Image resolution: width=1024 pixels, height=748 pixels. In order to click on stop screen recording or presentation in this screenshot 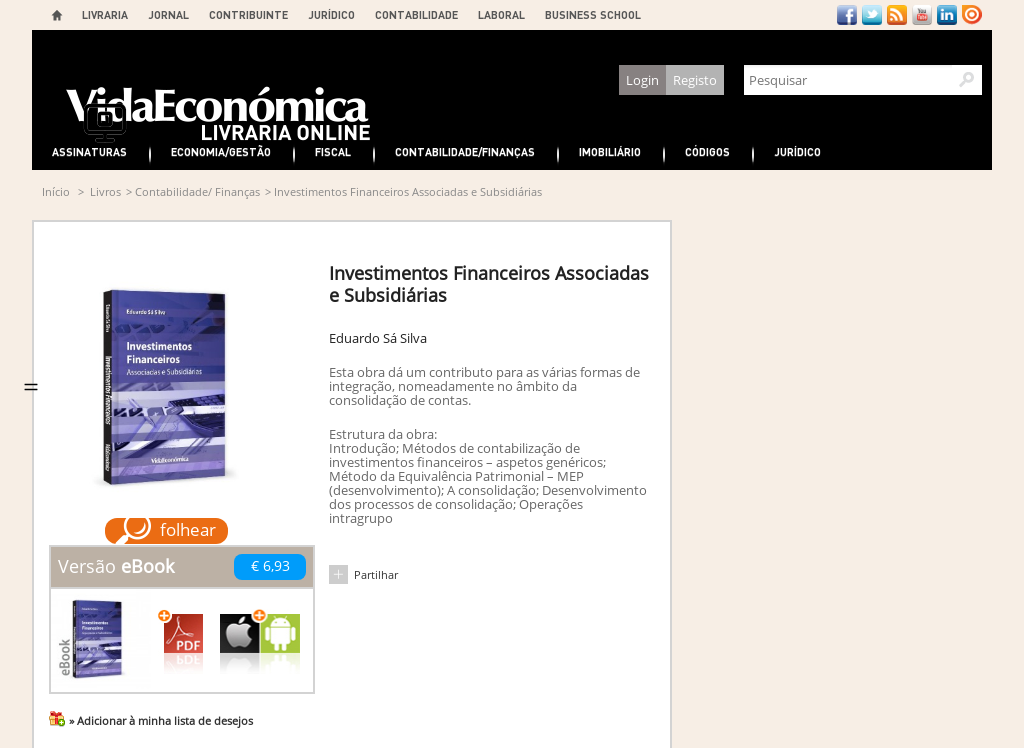, I will do `click(105, 123)`.